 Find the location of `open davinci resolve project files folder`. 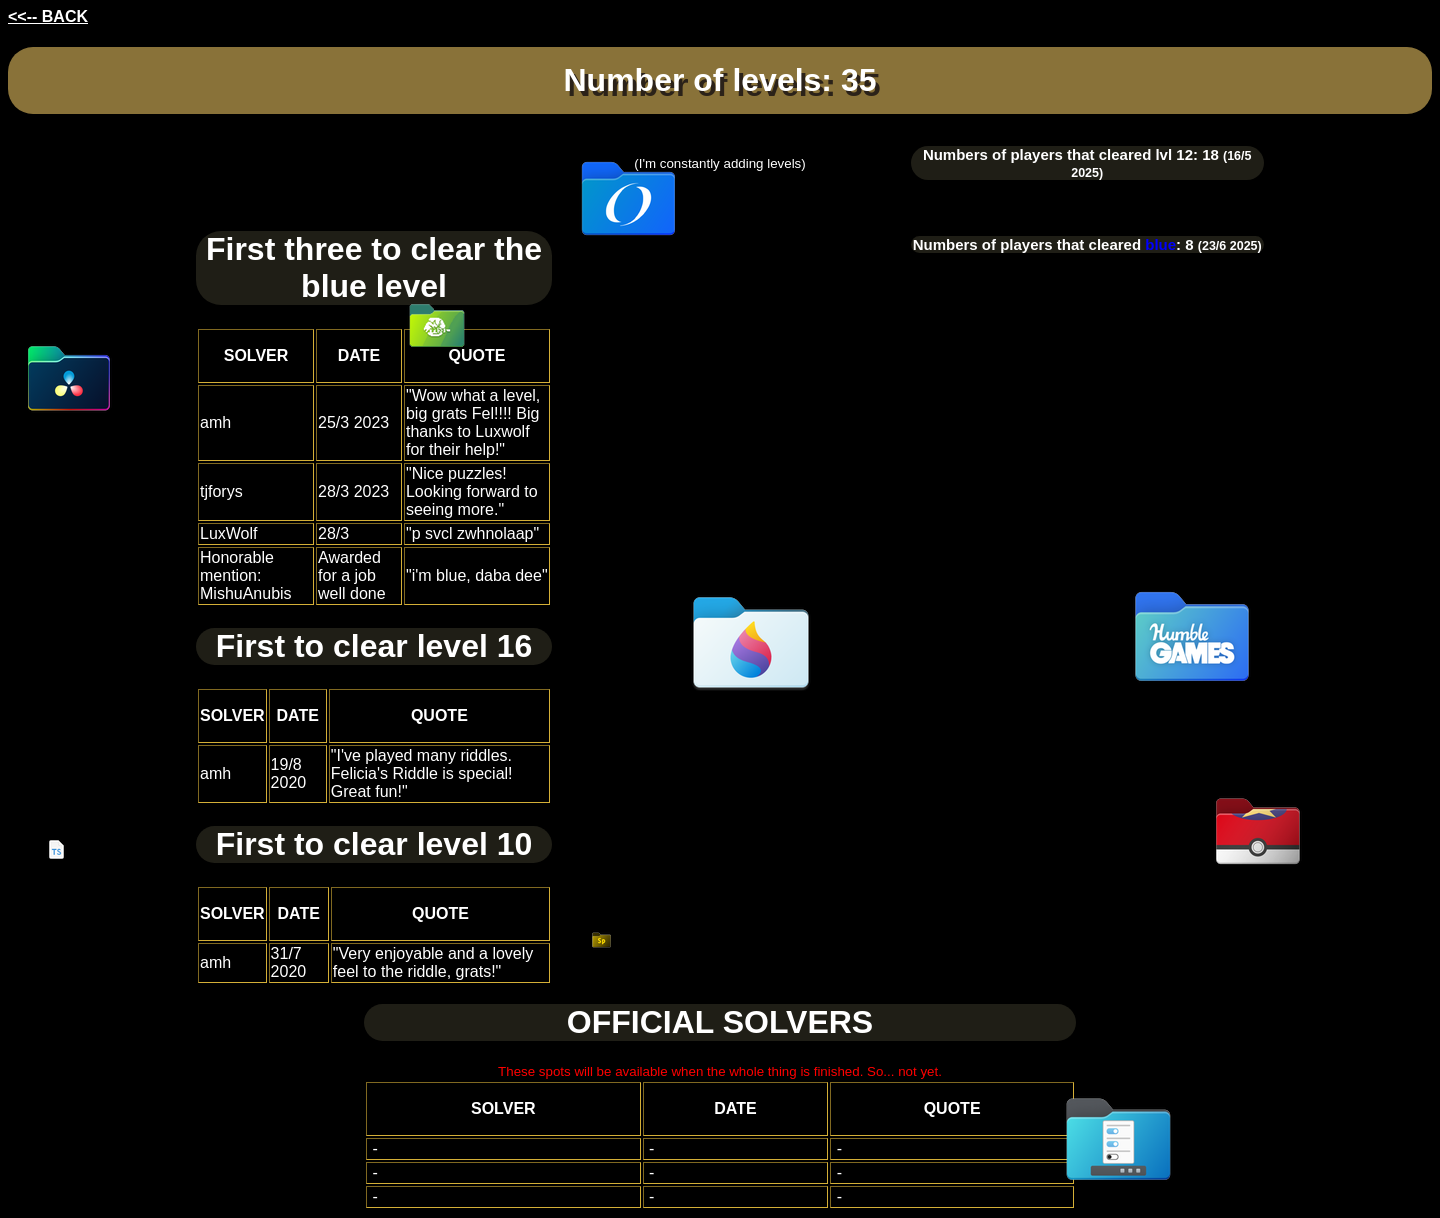

open davinci resolve project files folder is located at coordinates (68, 380).